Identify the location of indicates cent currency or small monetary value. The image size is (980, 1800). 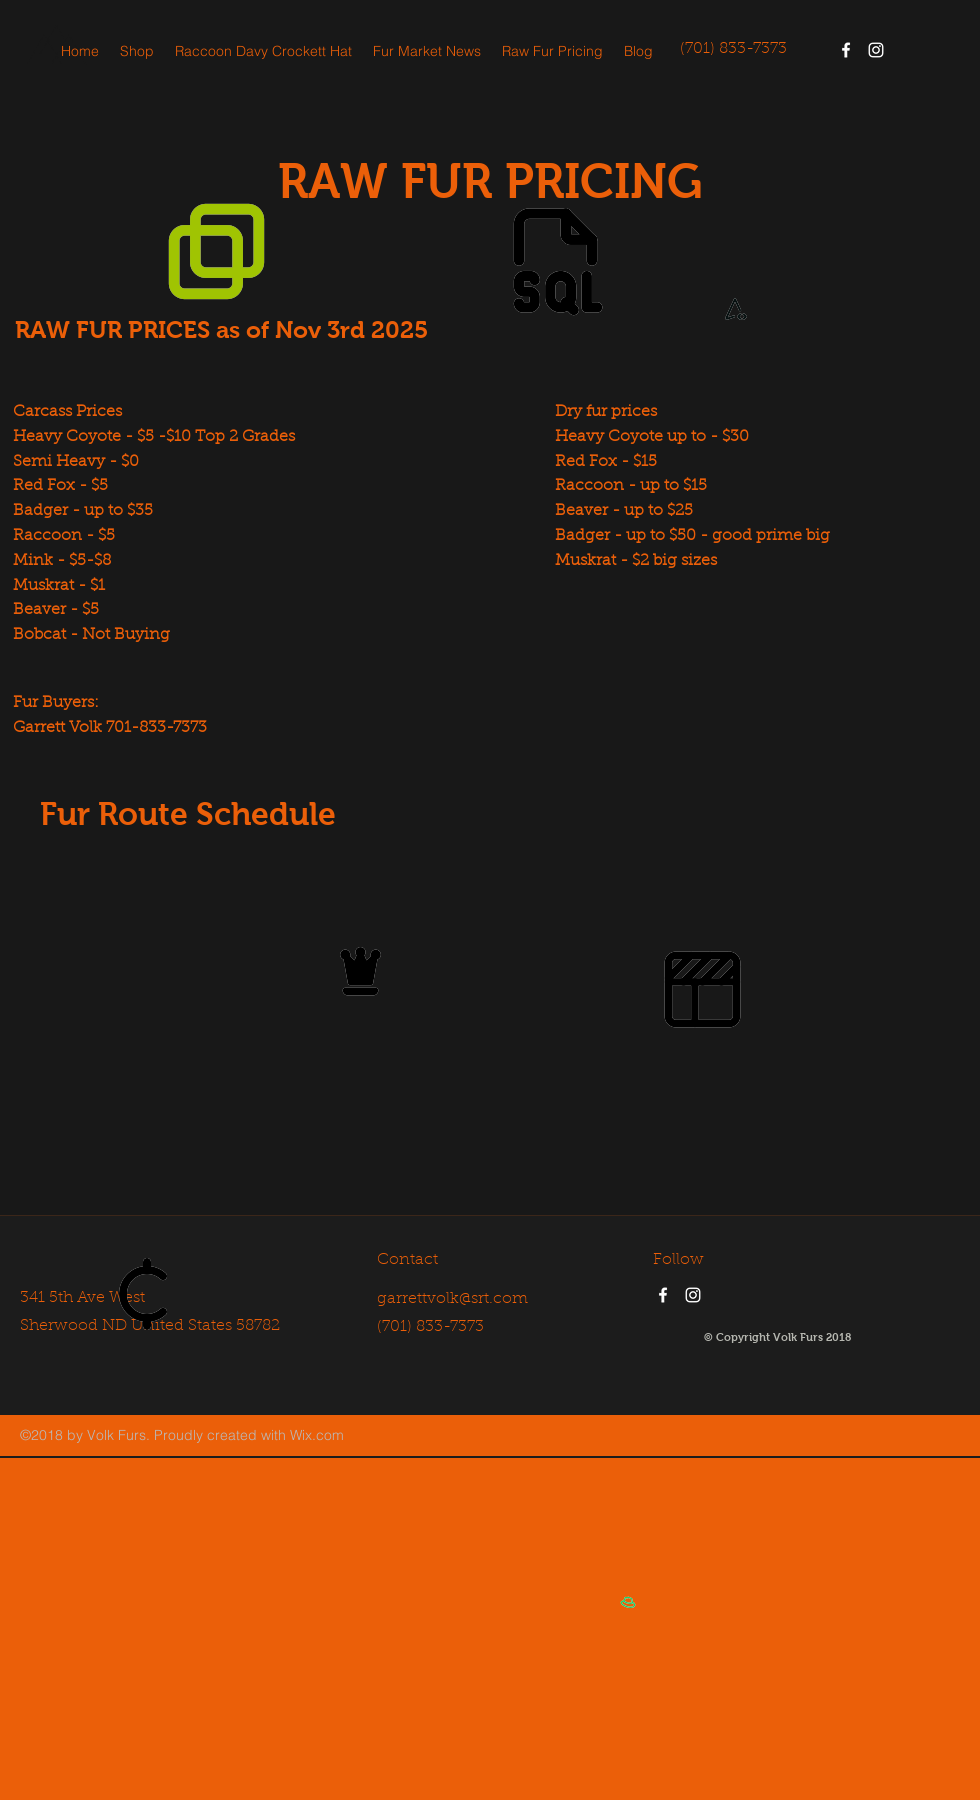
(147, 1294).